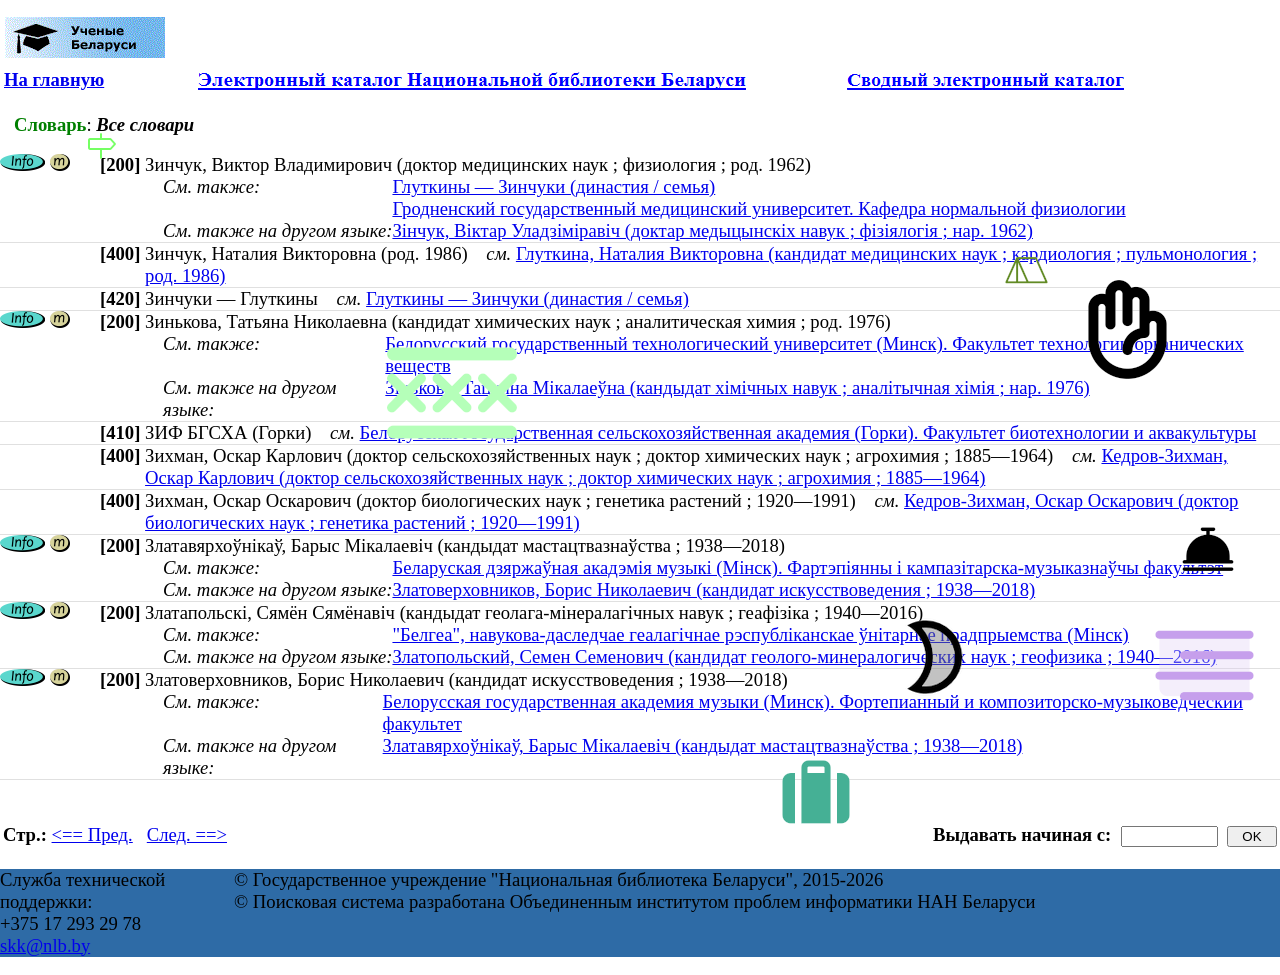 The image size is (1280, 975). I want to click on align text to the right, so click(1204, 667).